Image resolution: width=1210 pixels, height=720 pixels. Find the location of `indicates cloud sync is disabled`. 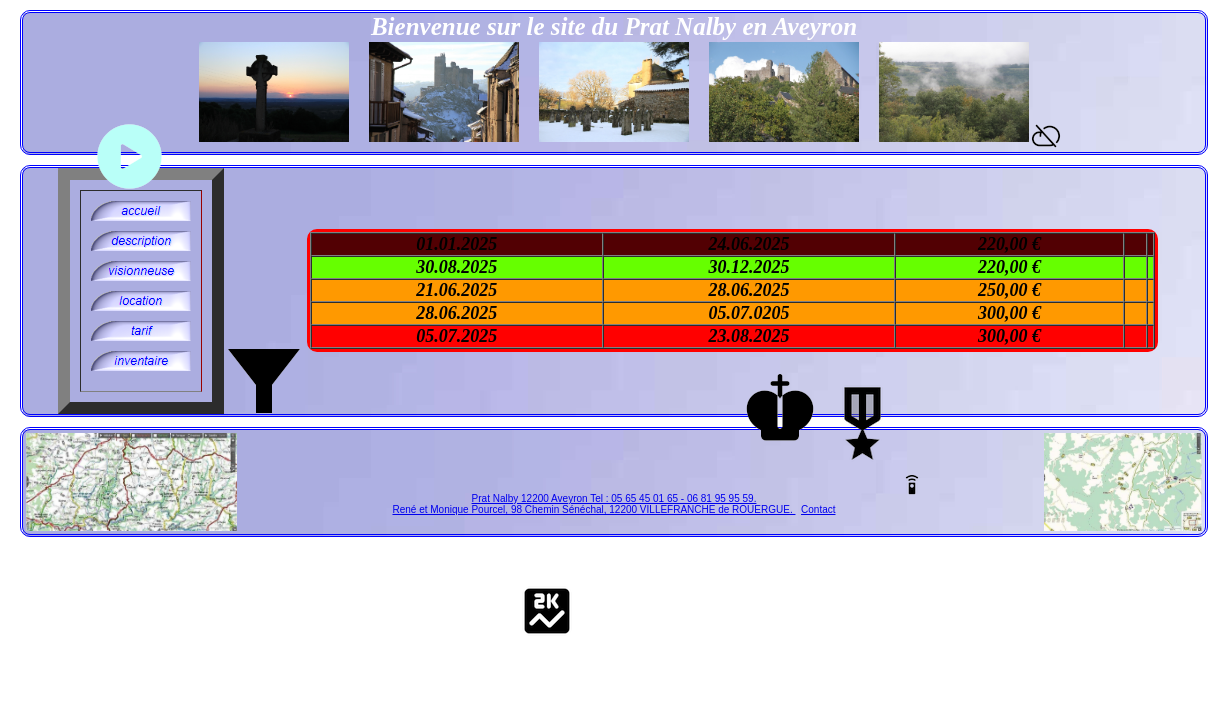

indicates cloud sync is disabled is located at coordinates (1046, 136).